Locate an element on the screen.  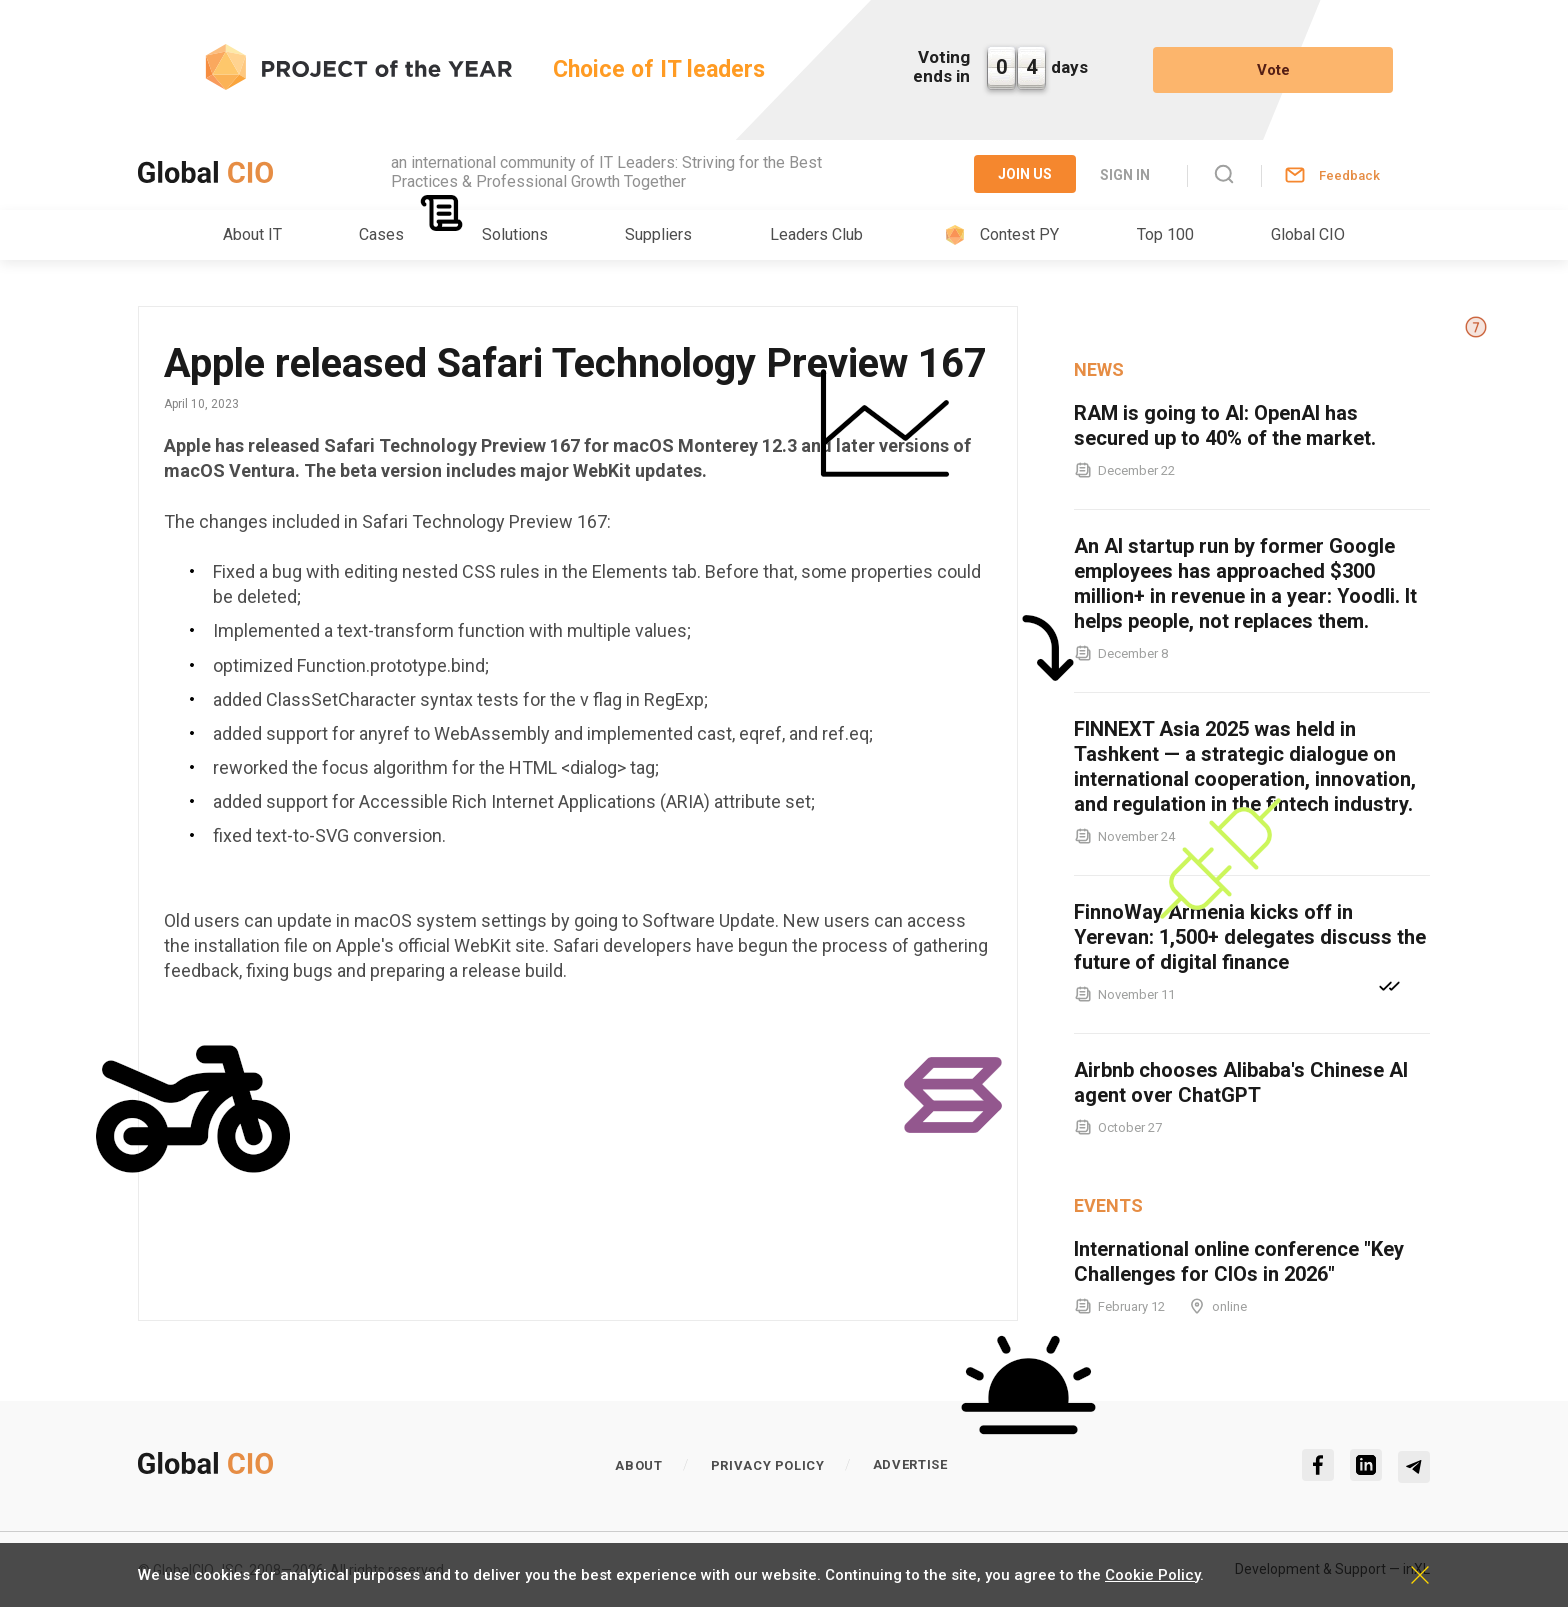
connect or establish a connection between devices is located at coordinates (1220, 858).